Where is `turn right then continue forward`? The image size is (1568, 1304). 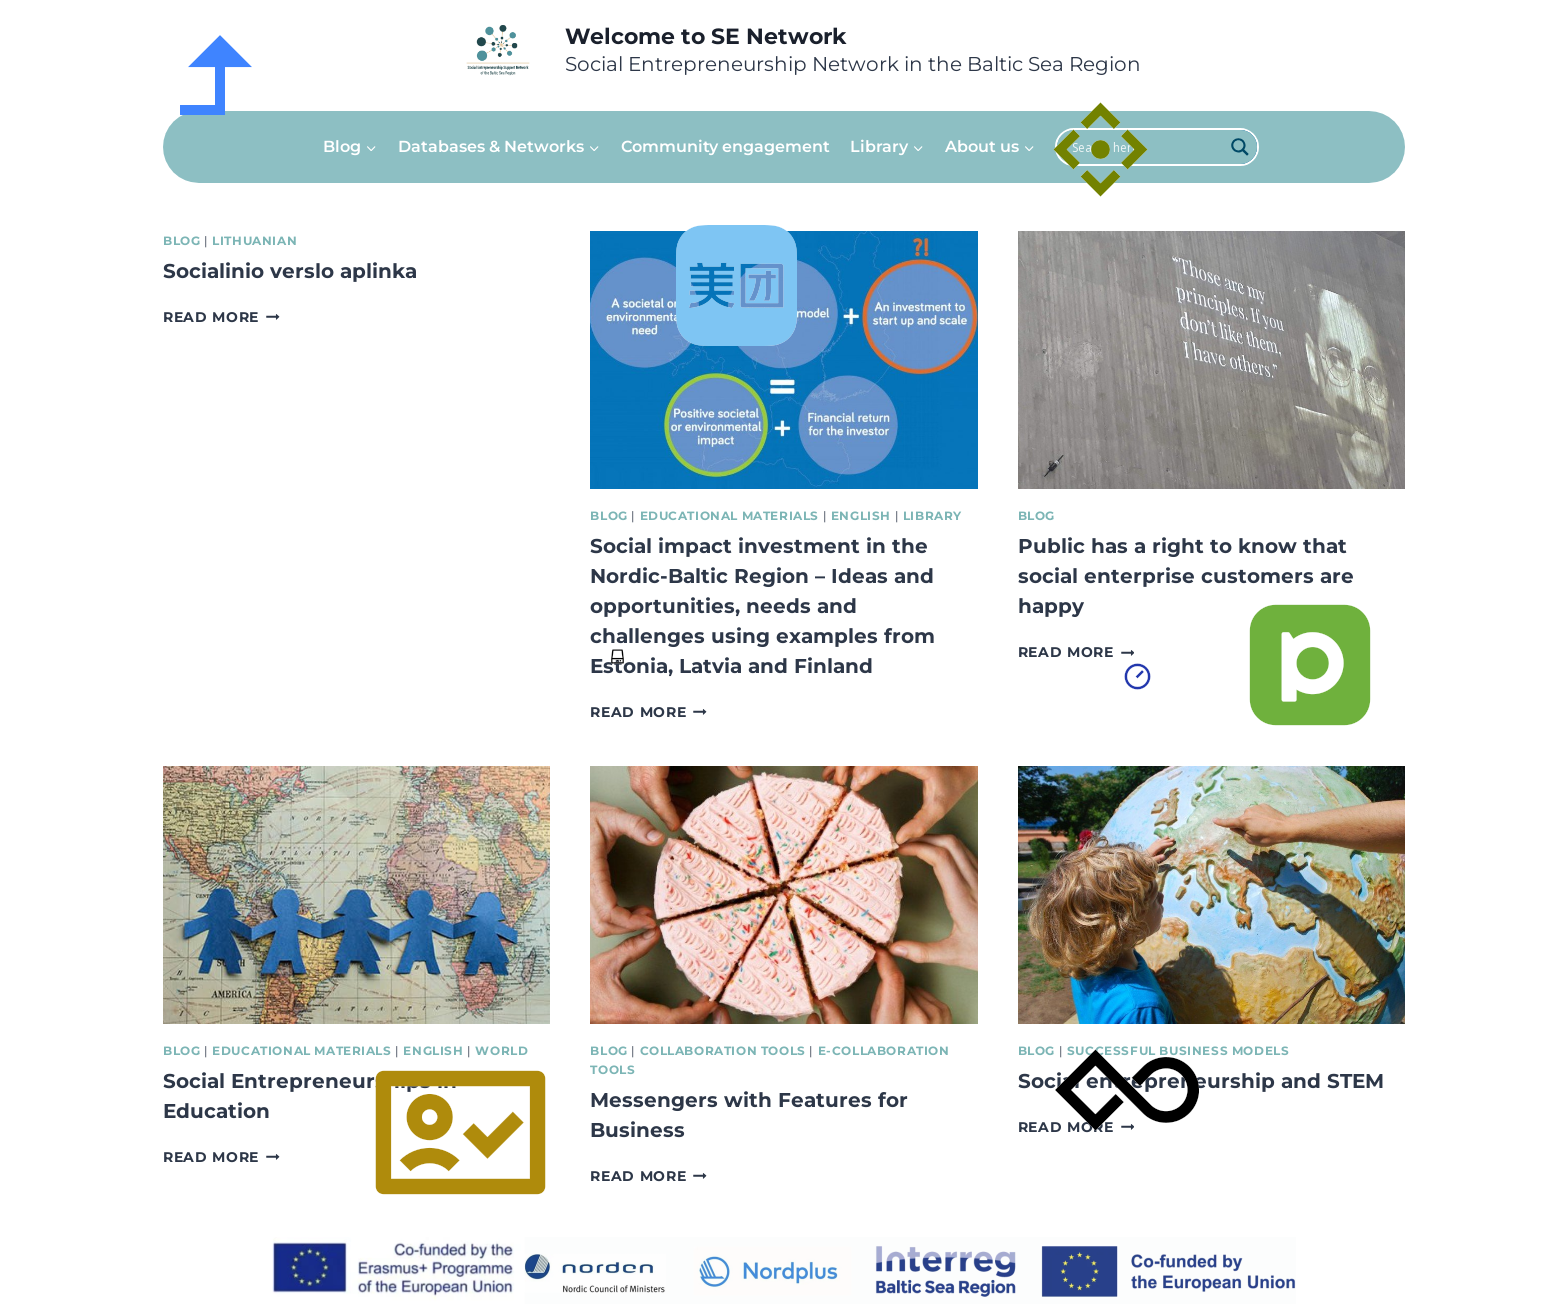 turn right then continue forward is located at coordinates (215, 80).